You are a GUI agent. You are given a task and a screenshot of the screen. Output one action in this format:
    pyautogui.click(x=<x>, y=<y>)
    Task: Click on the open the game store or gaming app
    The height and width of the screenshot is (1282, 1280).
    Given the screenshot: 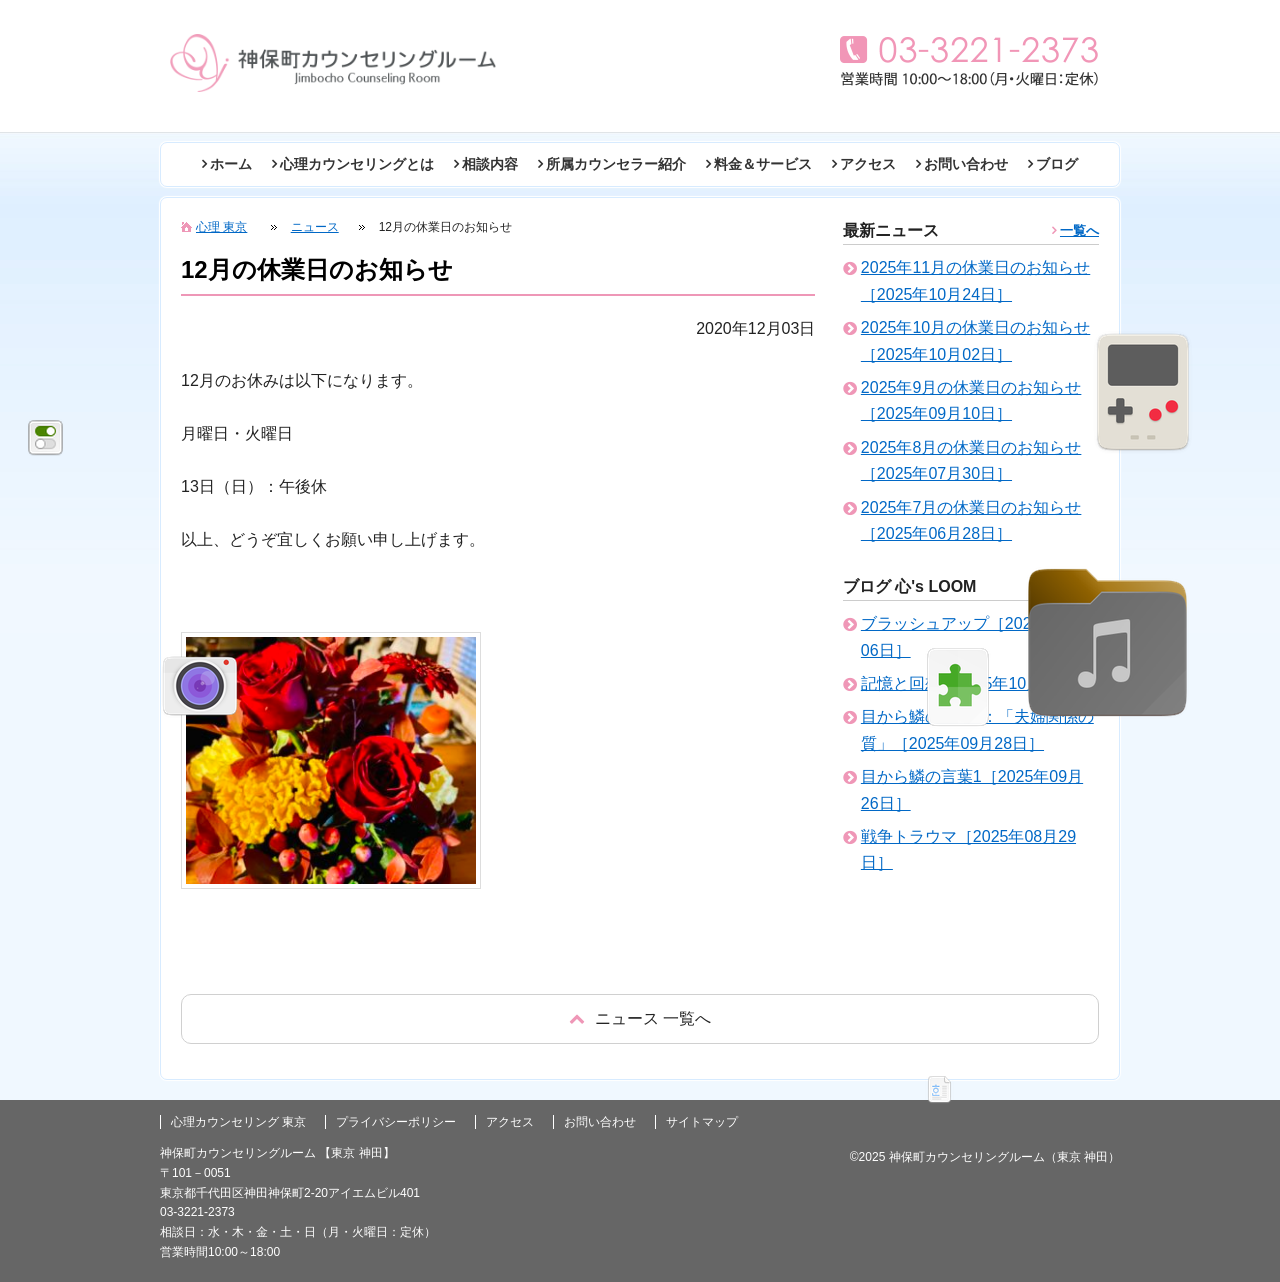 What is the action you would take?
    pyautogui.click(x=1143, y=392)
    